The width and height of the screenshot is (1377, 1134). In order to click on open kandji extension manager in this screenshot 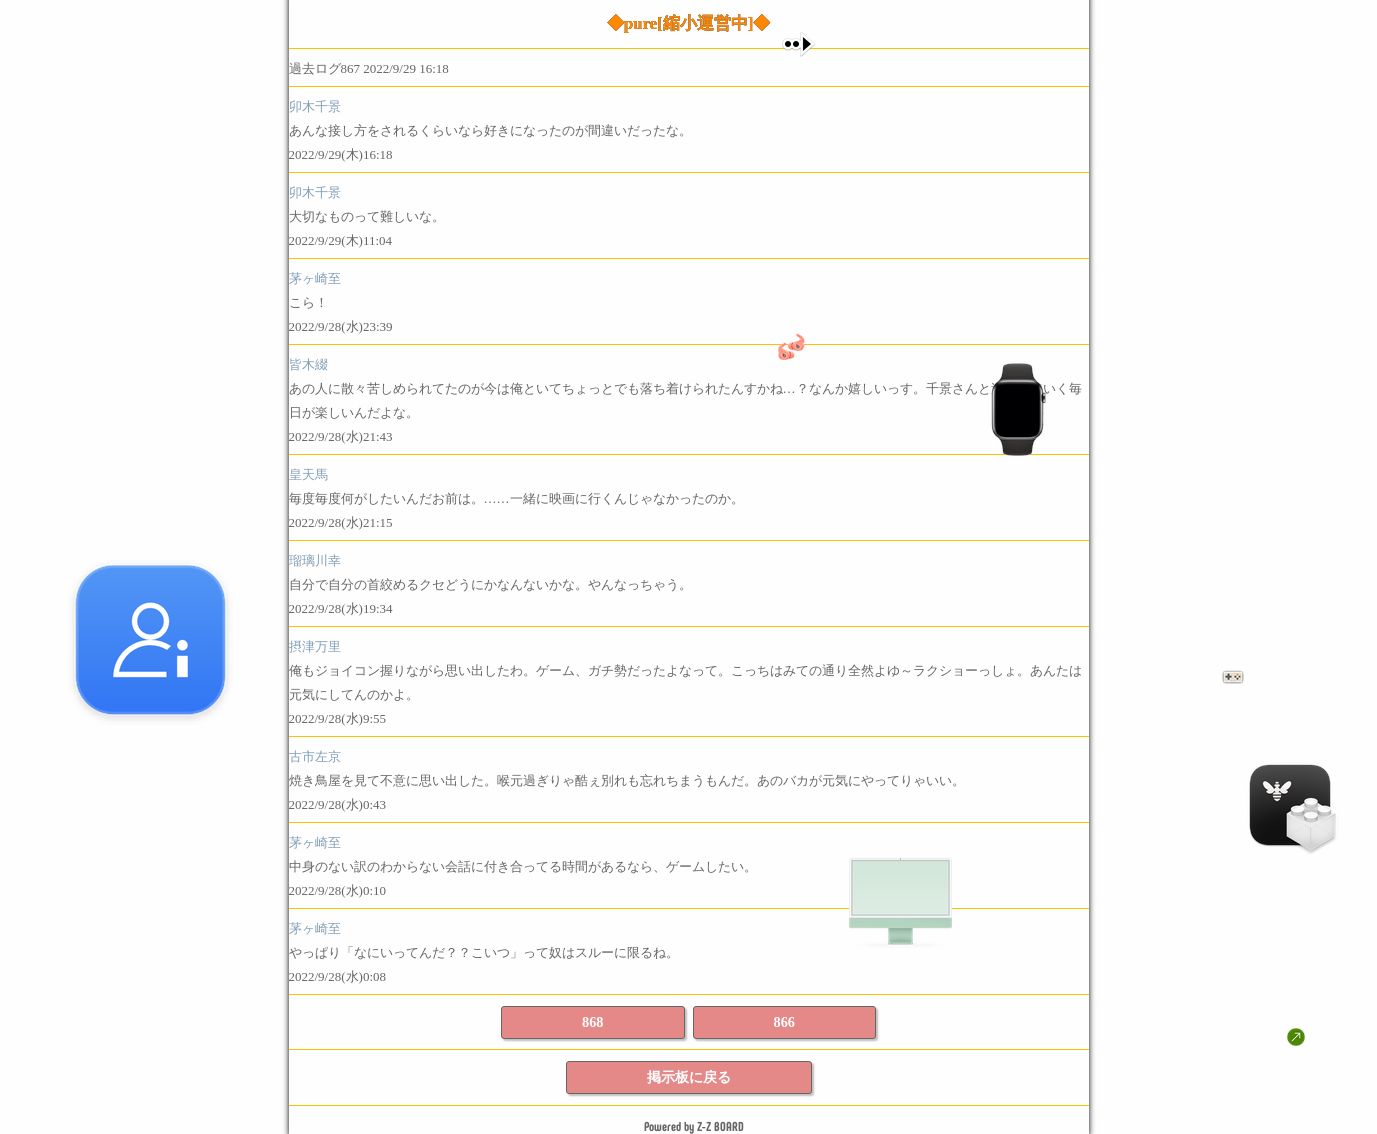, I will do `click(1290, 805)`.